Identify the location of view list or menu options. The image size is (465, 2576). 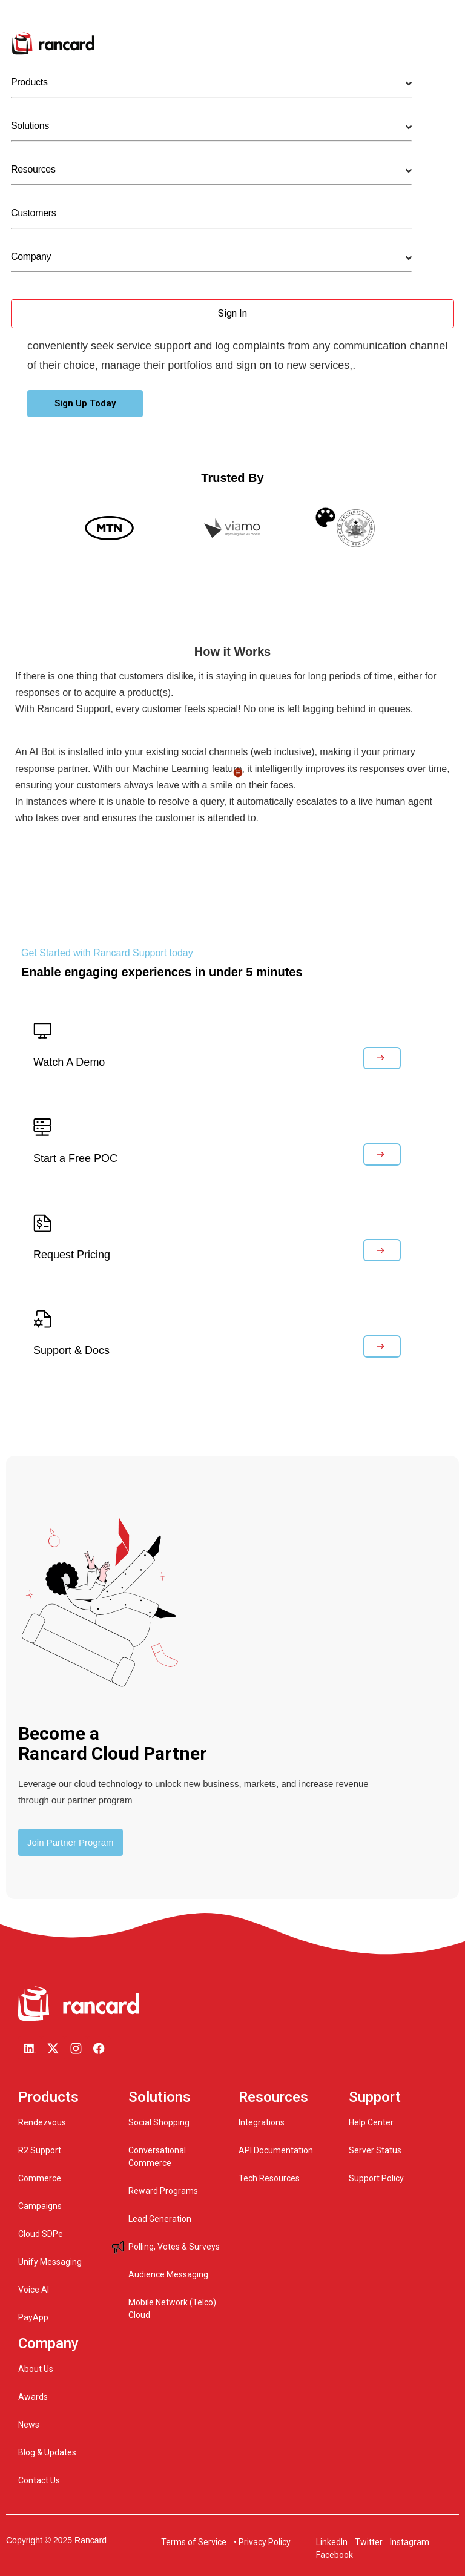
(238, 773).